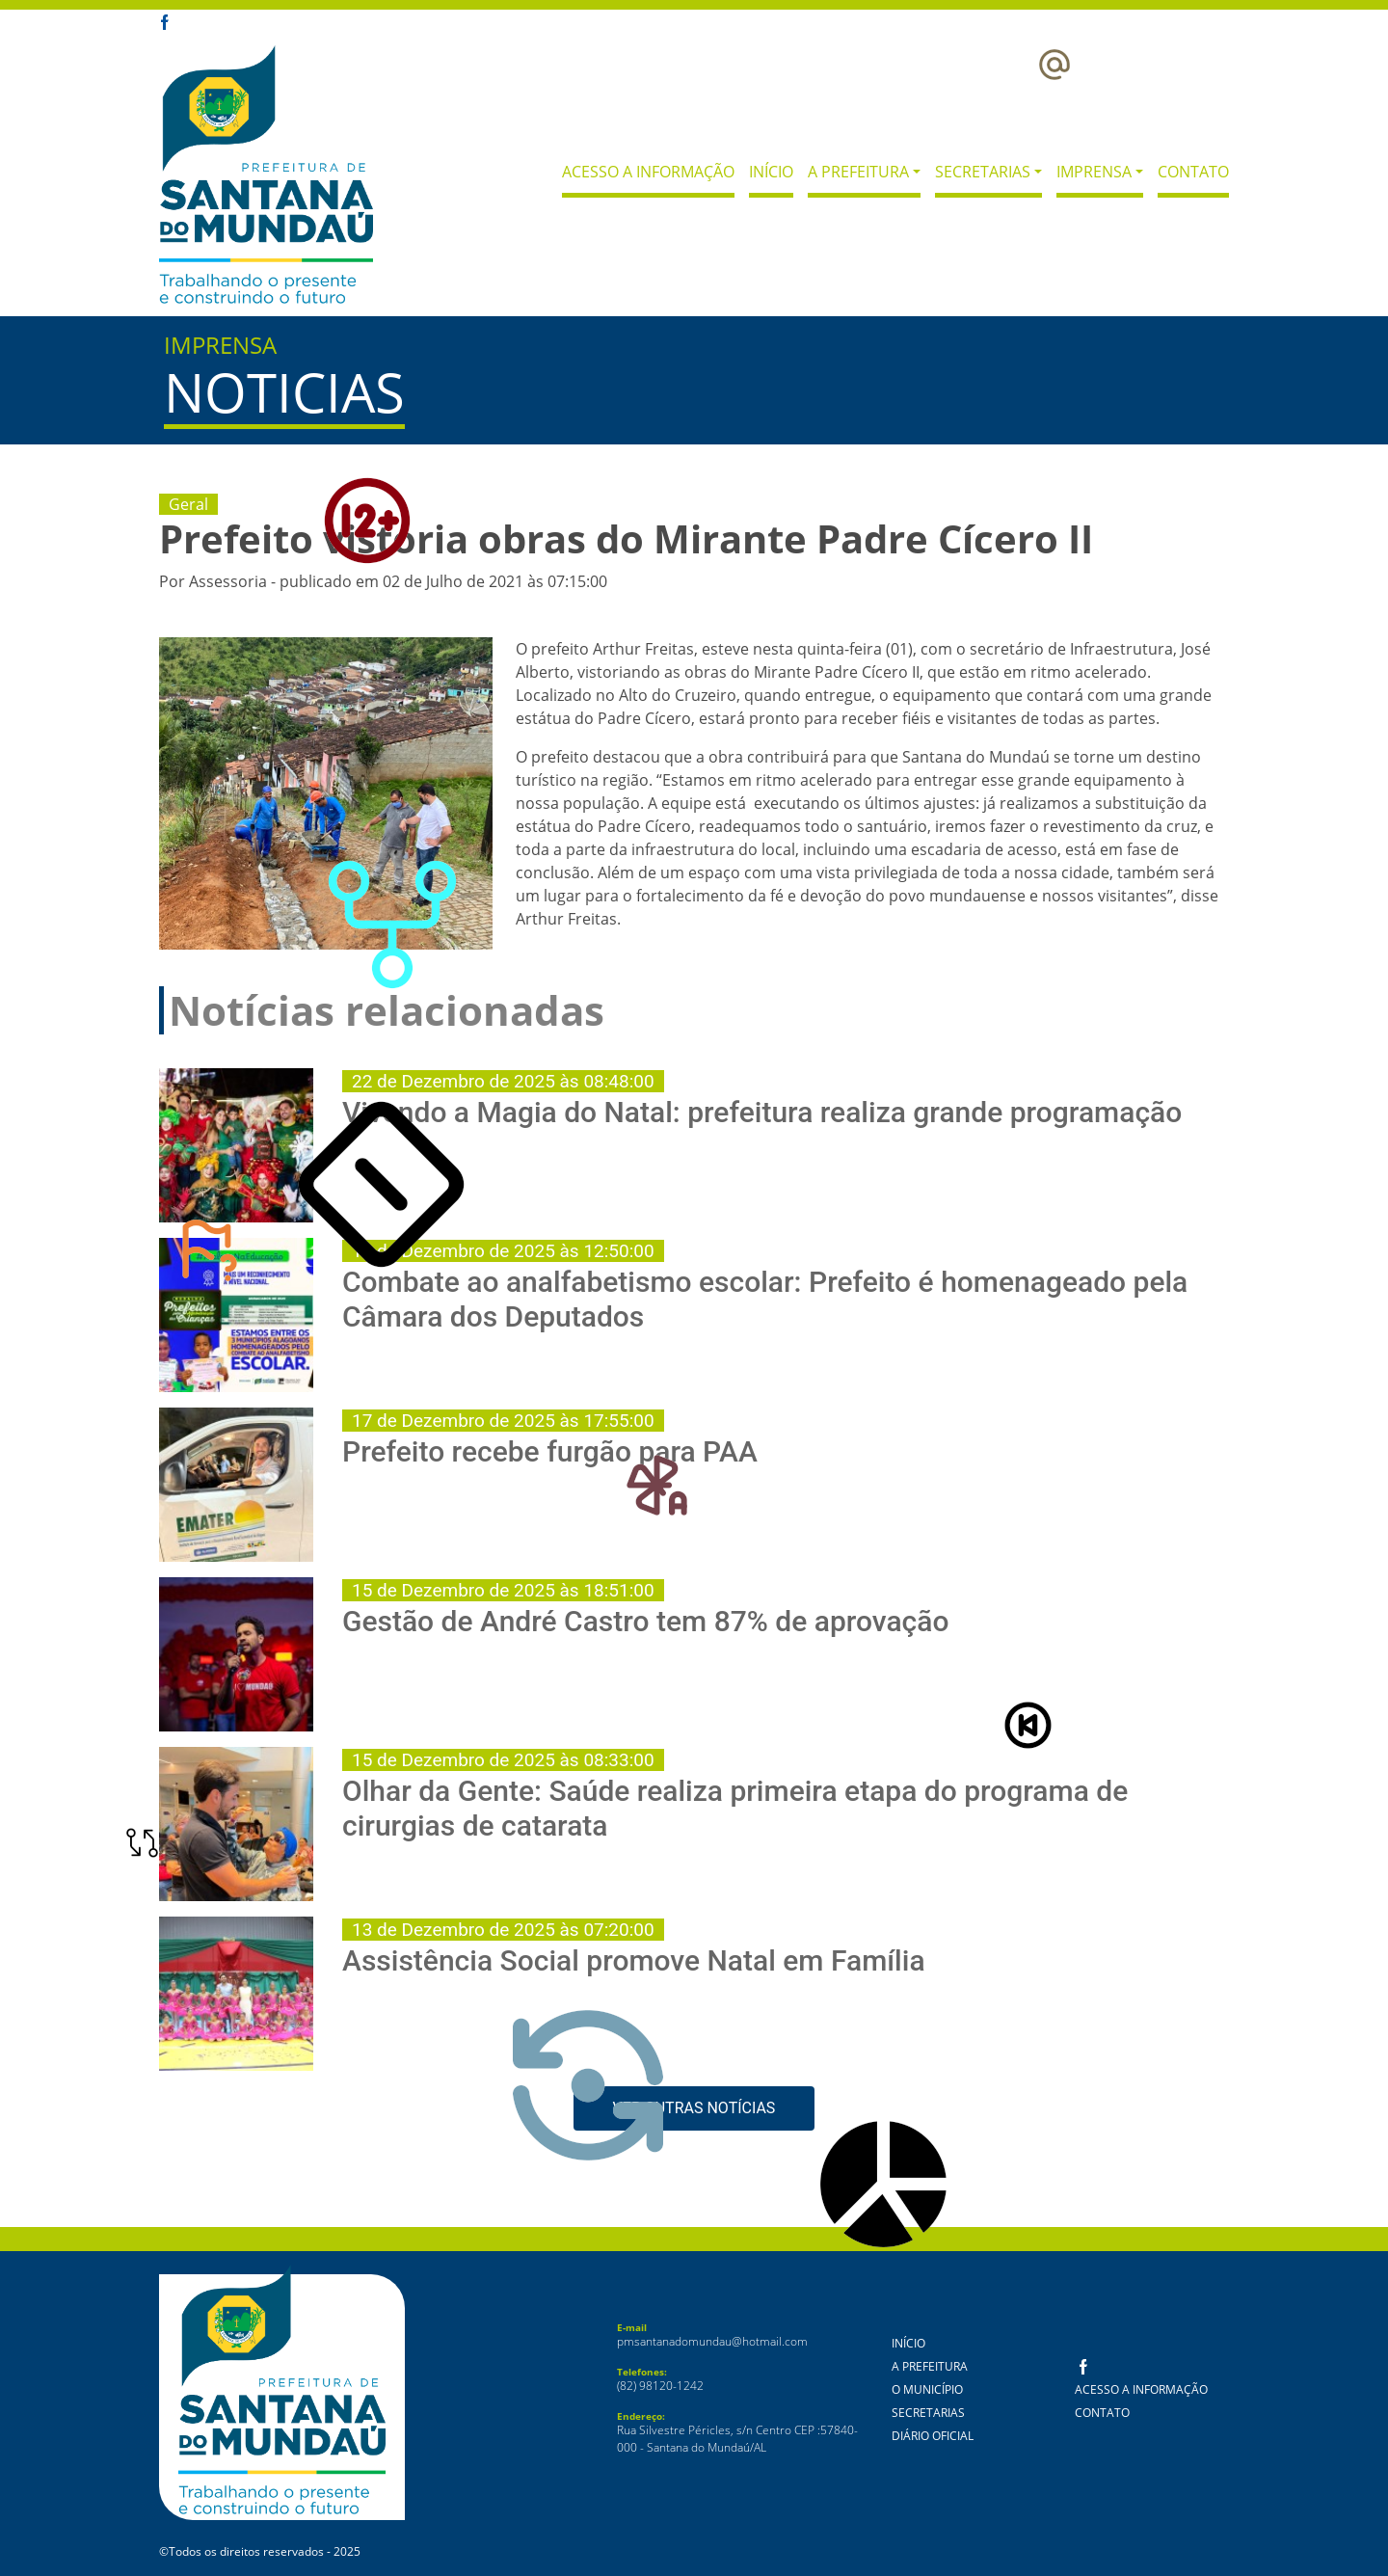 The width and height of the screenshot is (1388, 2576). Describe the element at coordinates (883, 2184) in the screenshot. I see `view pie chart analytics` at that location.